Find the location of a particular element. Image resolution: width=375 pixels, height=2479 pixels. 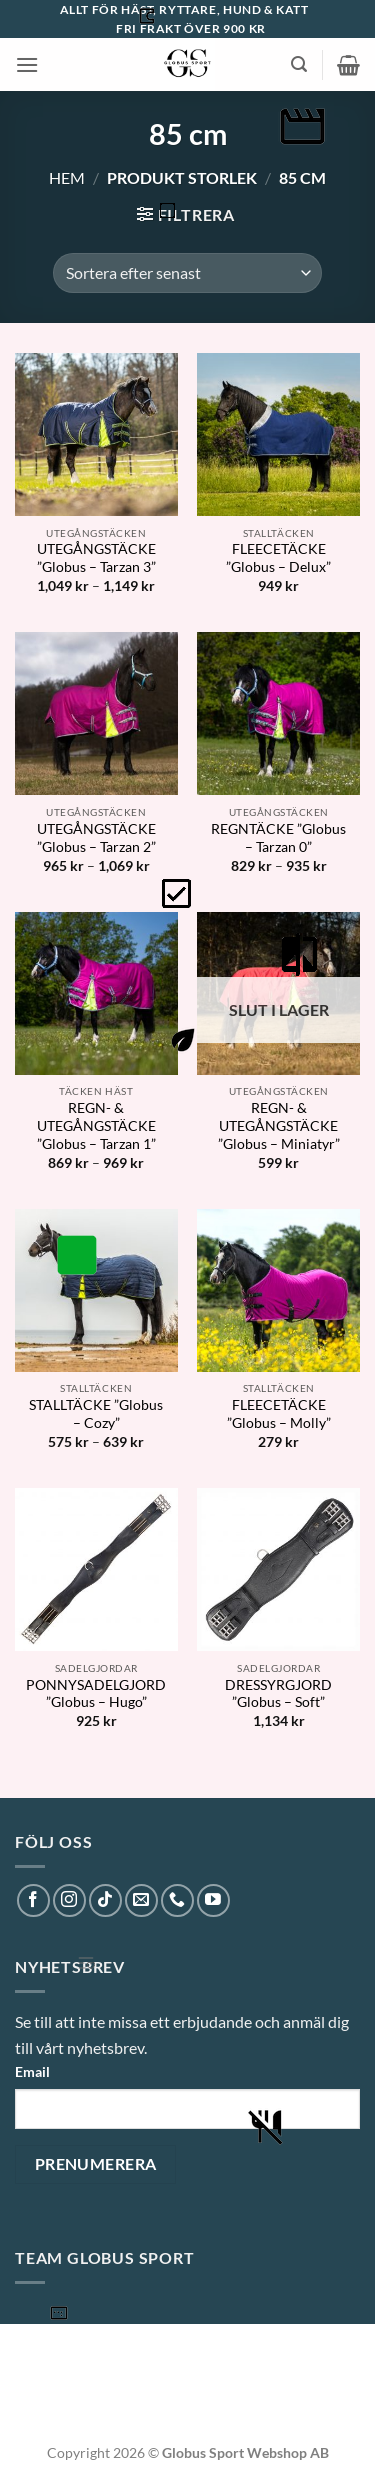

open coda app is located at coordinates (147, 16).